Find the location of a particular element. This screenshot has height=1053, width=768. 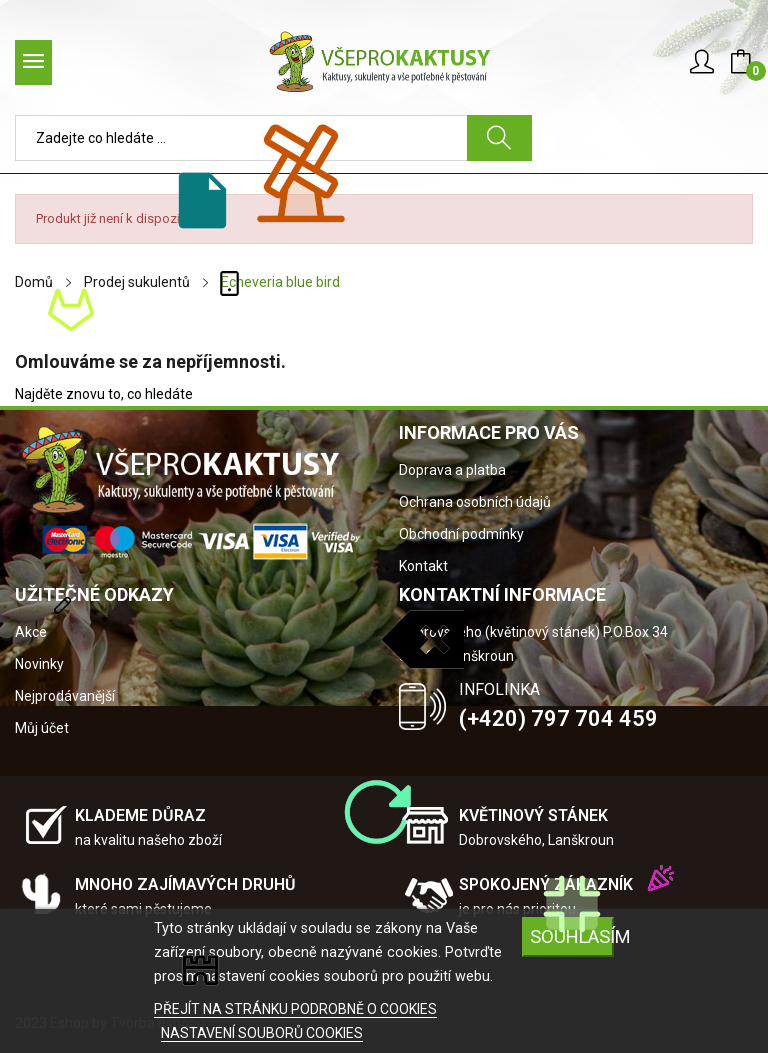

exit fullscreen mode is located at coordinates (572, 904).